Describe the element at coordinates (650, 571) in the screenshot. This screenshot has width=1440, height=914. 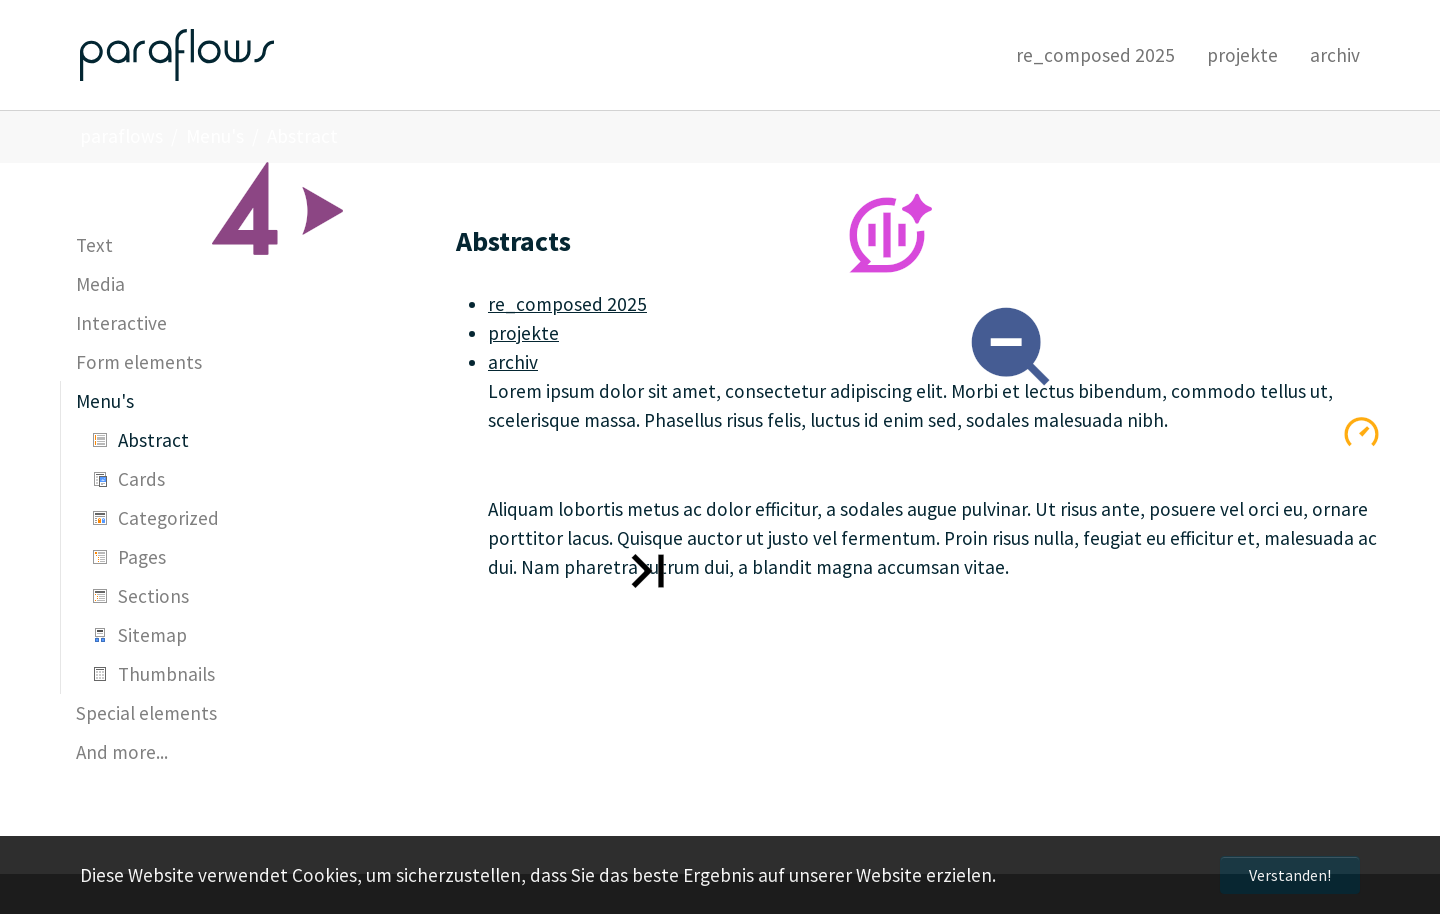
I see `skip to the end of a track or playlist` at that location.